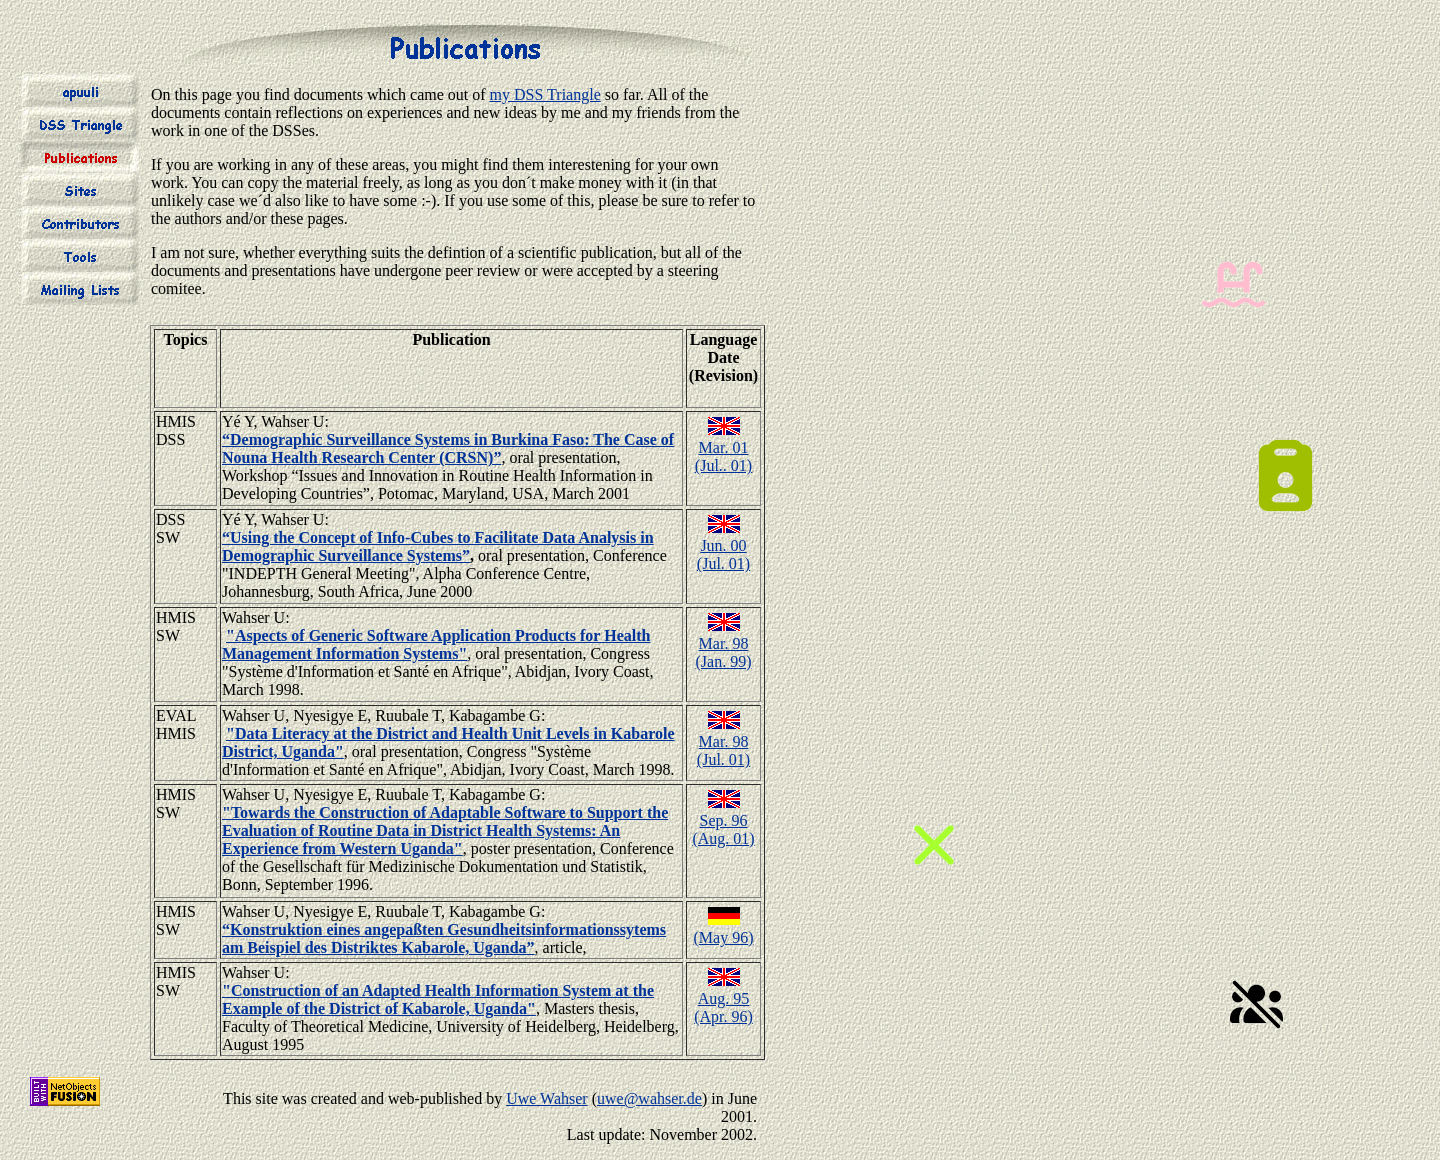  Describe the element at coordinates (934, 845) in the screenshot. I see `close or dismiss a dialog` at that location.